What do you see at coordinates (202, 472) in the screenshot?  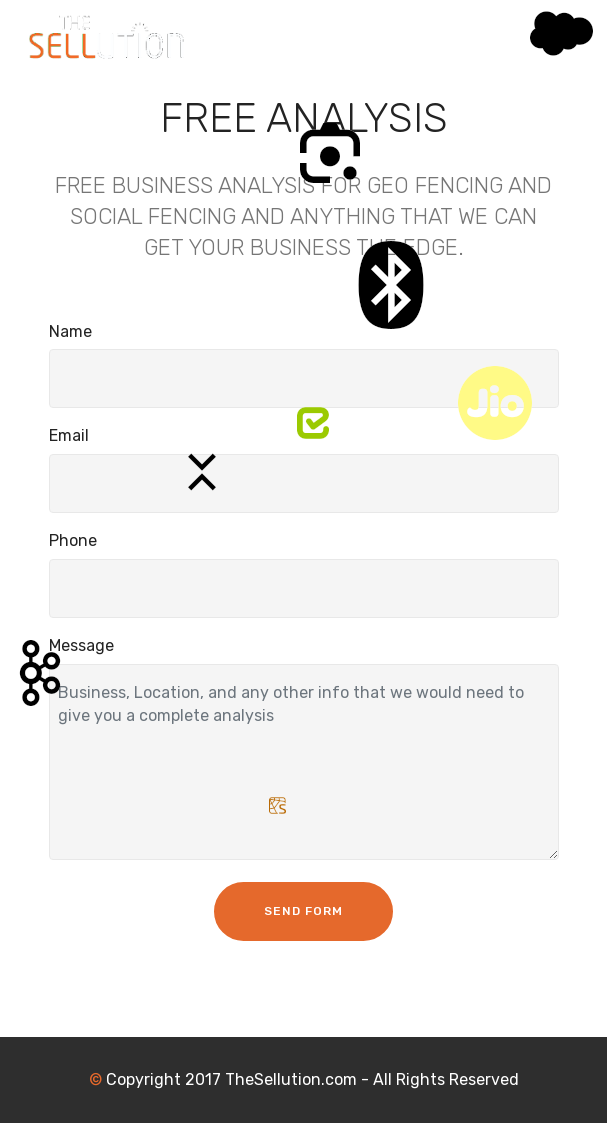 I see `collapse or contract content vertically` at bounding box center [202, 472].